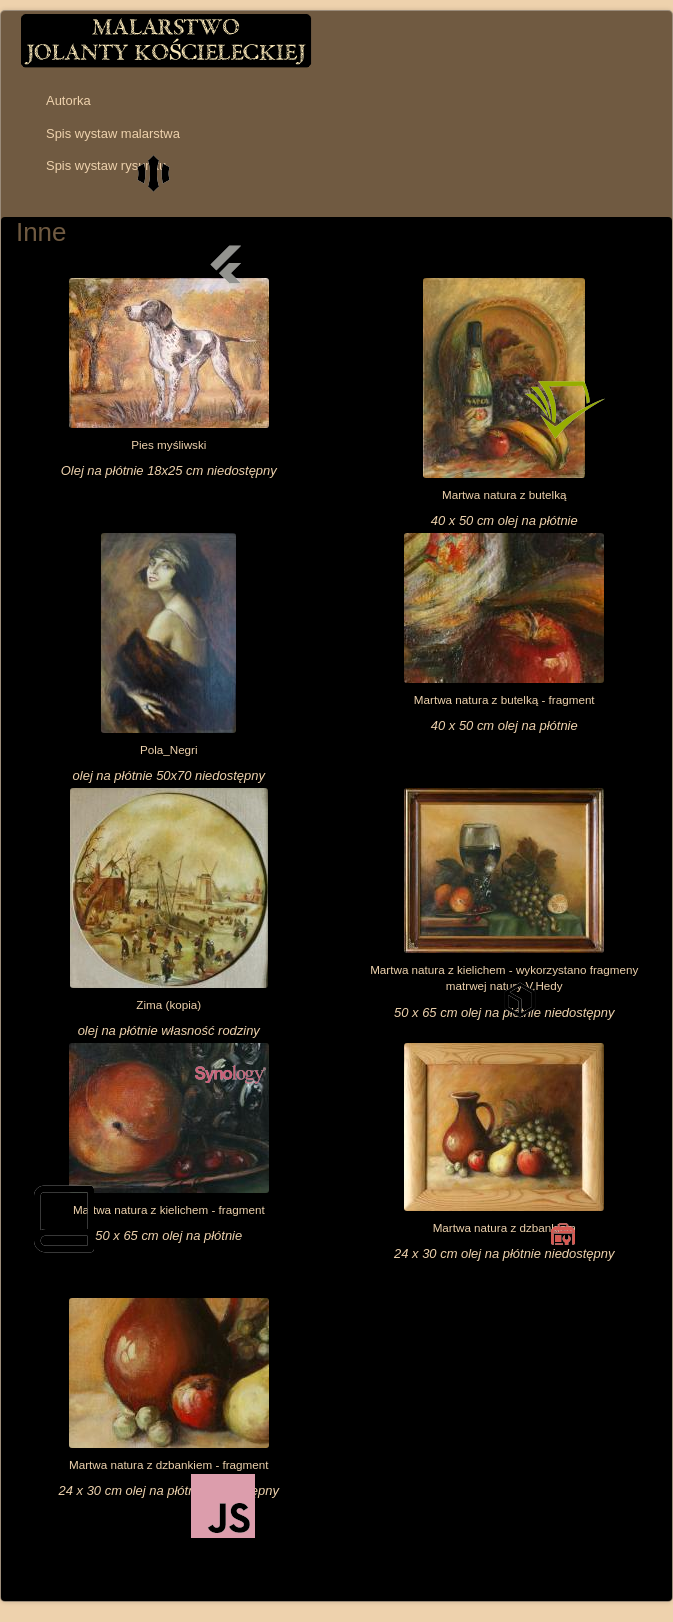  What do you see at coordinates (226, 264) in the screenshot?
I see `Flutter framework logo` at bounding box center [226, 264].